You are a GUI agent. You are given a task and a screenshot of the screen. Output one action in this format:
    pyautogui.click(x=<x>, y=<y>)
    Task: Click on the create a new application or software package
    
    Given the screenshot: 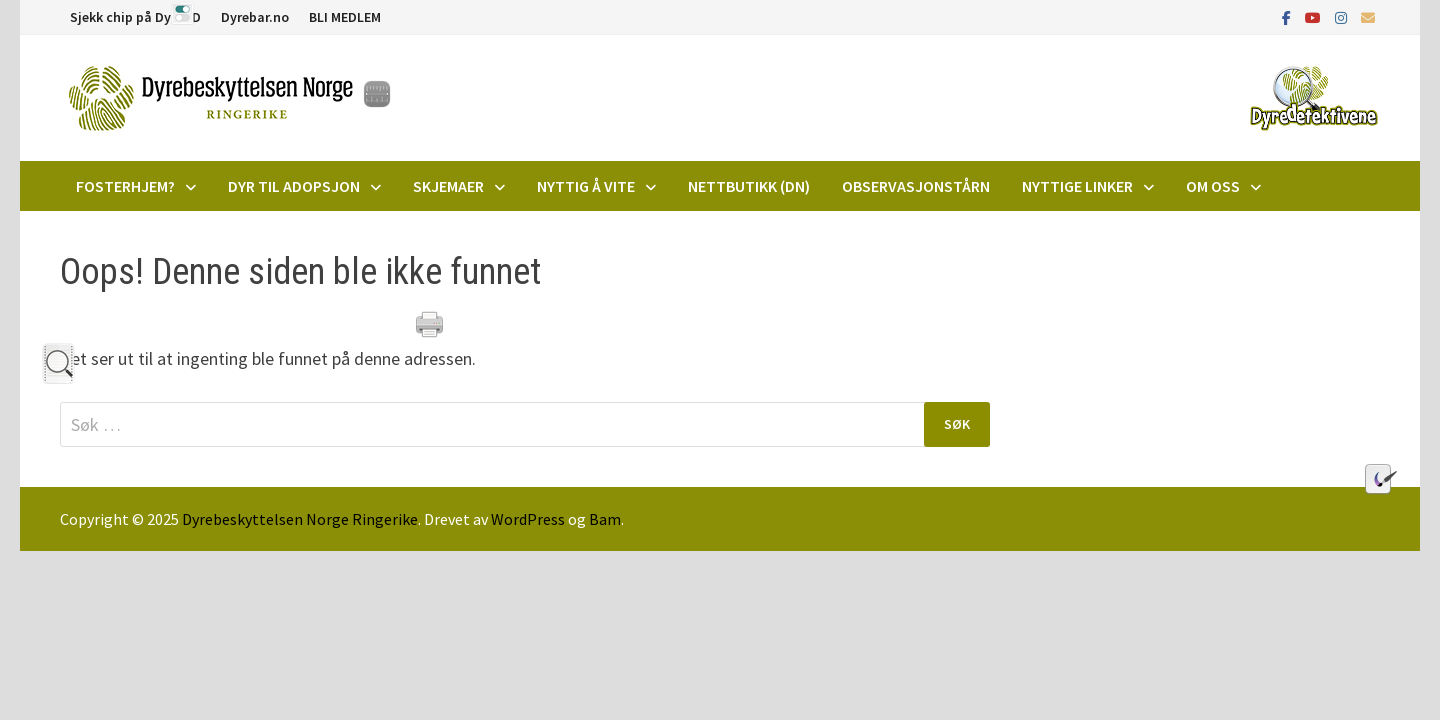 What is the action you would take?
    pyautogui.click(x=1381, y=479)
    